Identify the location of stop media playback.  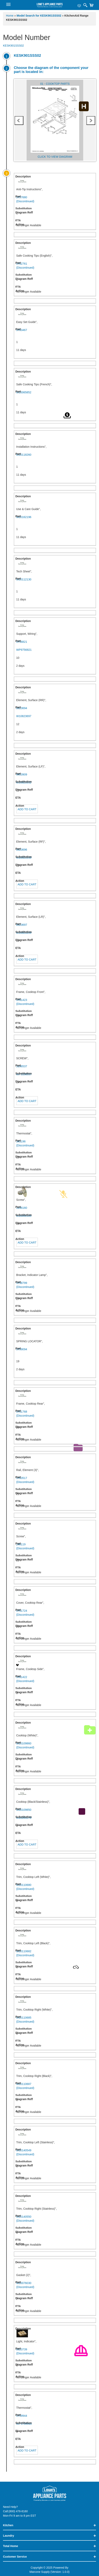
(82, 1811).